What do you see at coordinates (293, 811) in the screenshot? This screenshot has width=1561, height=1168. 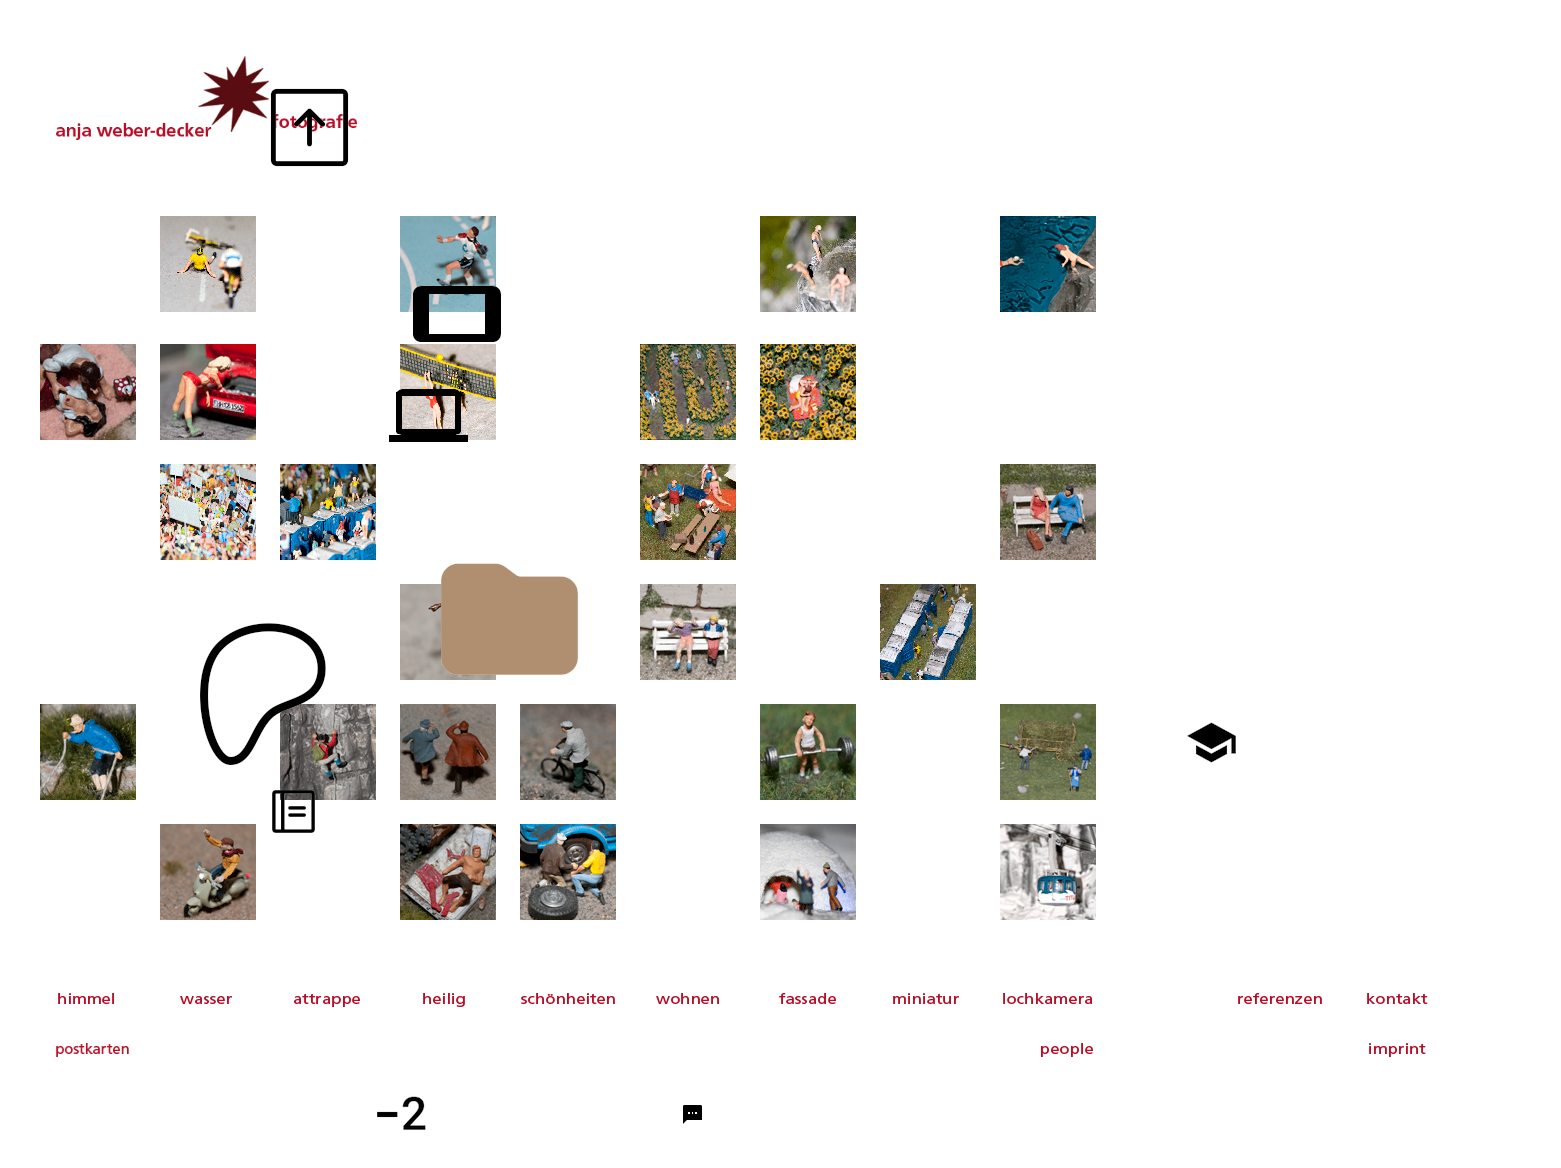 I see `open your notebook or notes` at bounding box center [293, 811].